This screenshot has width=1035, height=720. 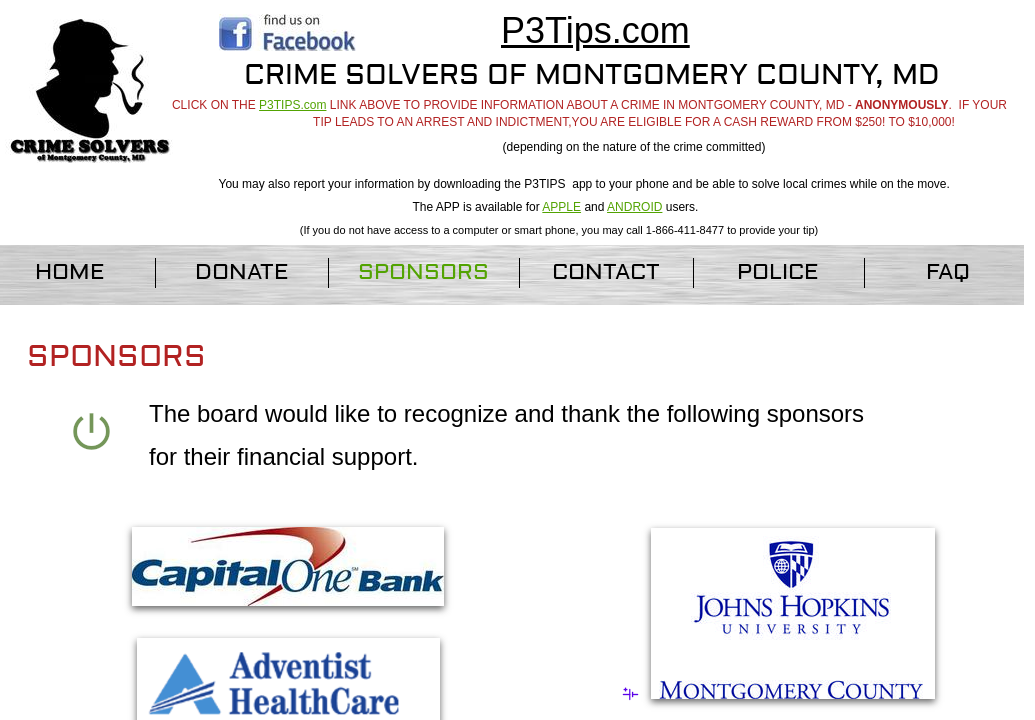 What do you see at coordinates (91, 431) in the screenshot?
I see `turn off or shut down the device` at bounding box center [91, 431].